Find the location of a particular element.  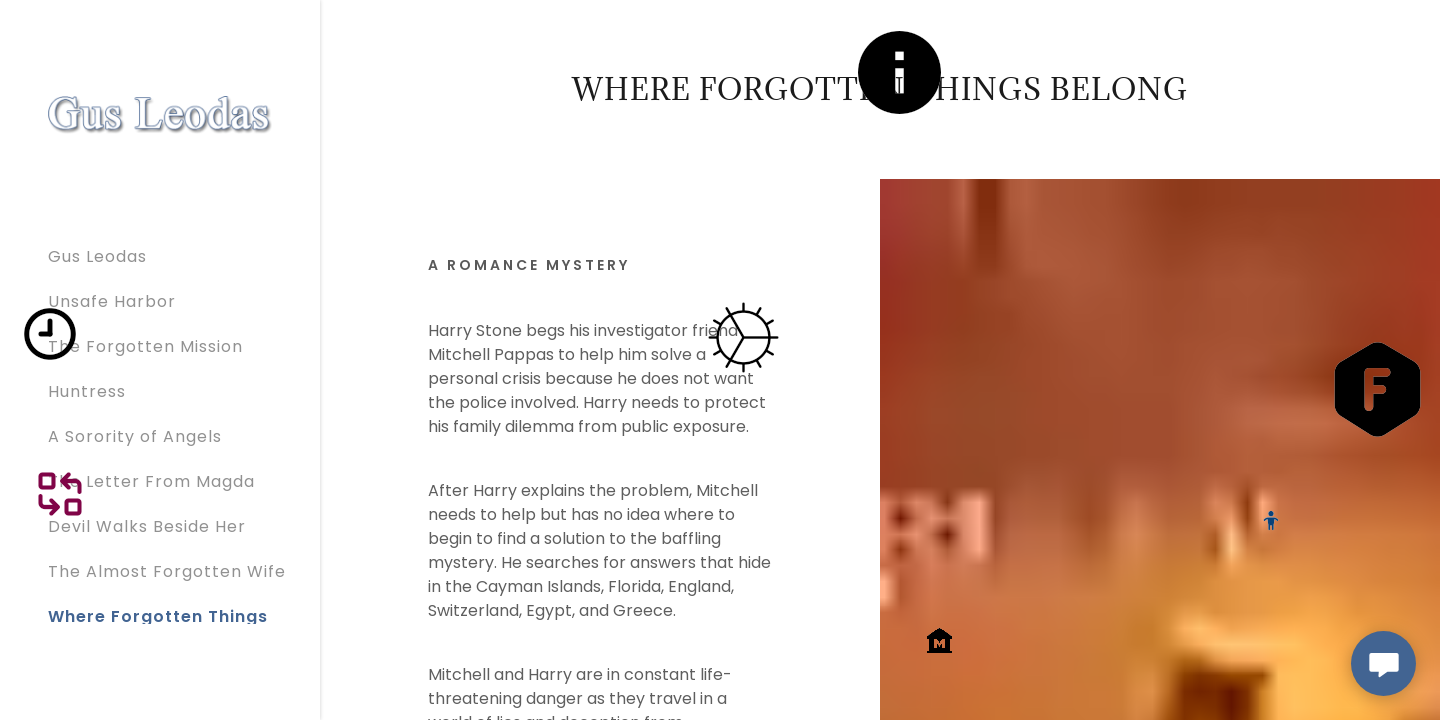

access settings or preferences is located at coordinates (743, 337).